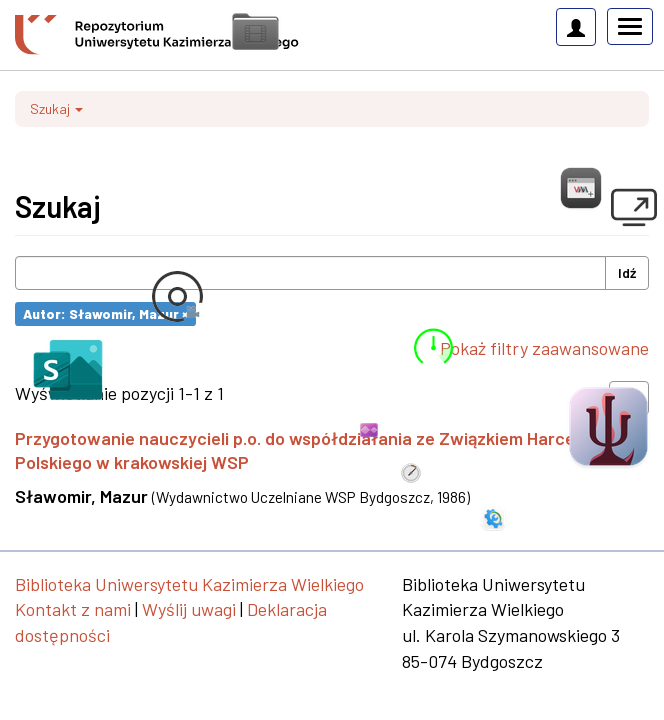  What do you see at coordinates (411, 473) in the screenshot?
I see `open sysprof system profiler` at bounding box center [411, 473].